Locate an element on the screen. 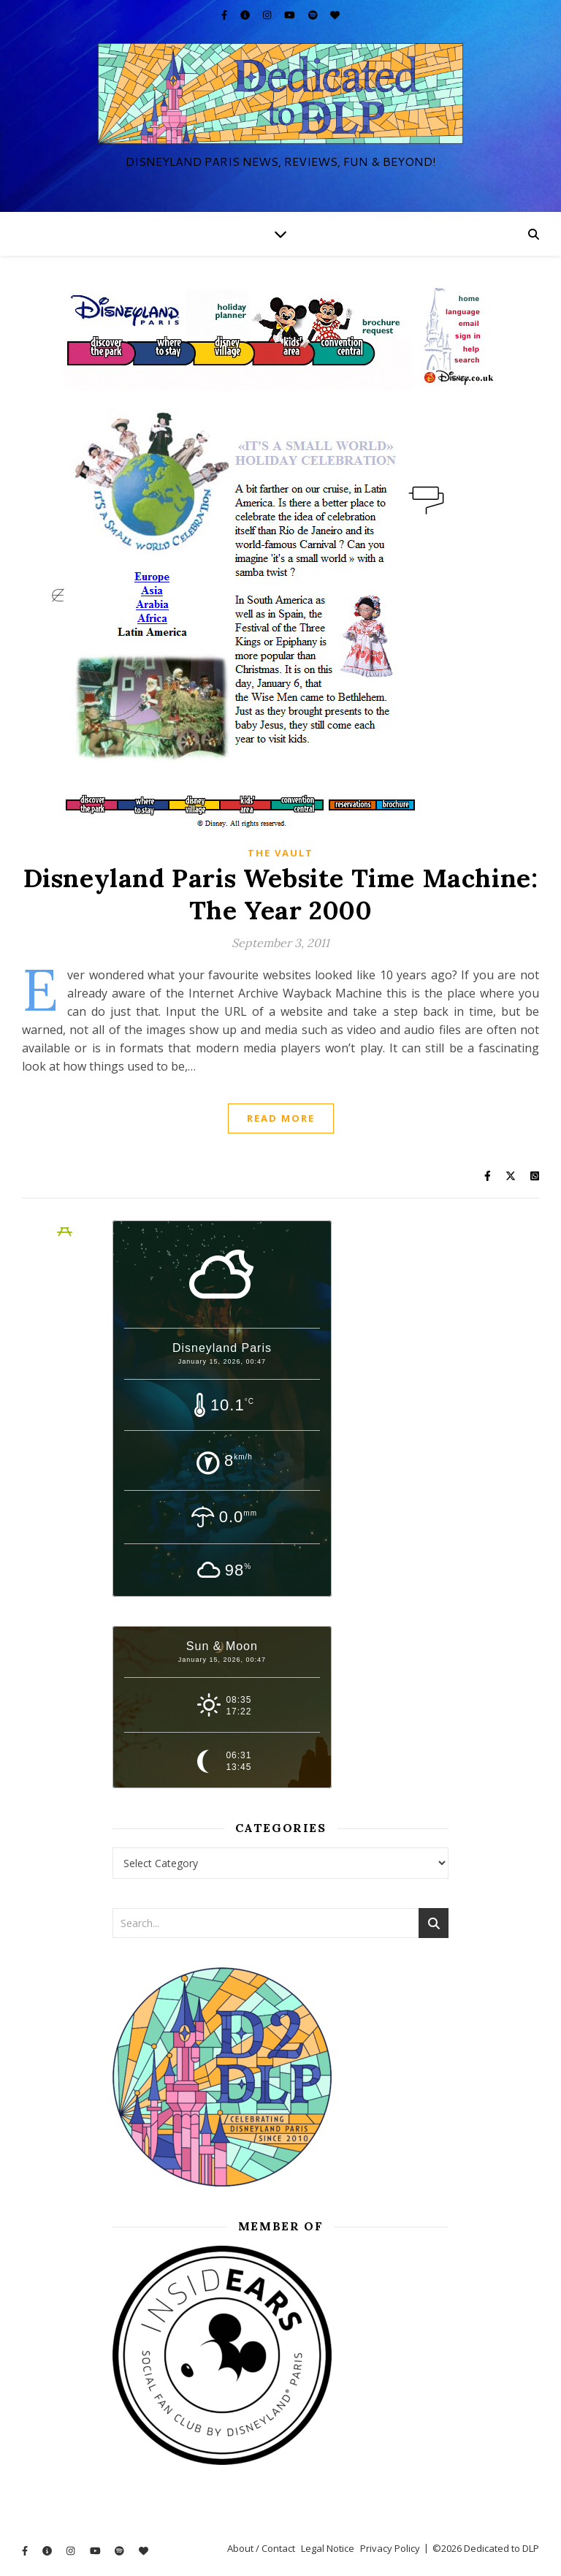 The image size is (561, 2576). find nearby picnic areas is located at coordinates (64, 1231).